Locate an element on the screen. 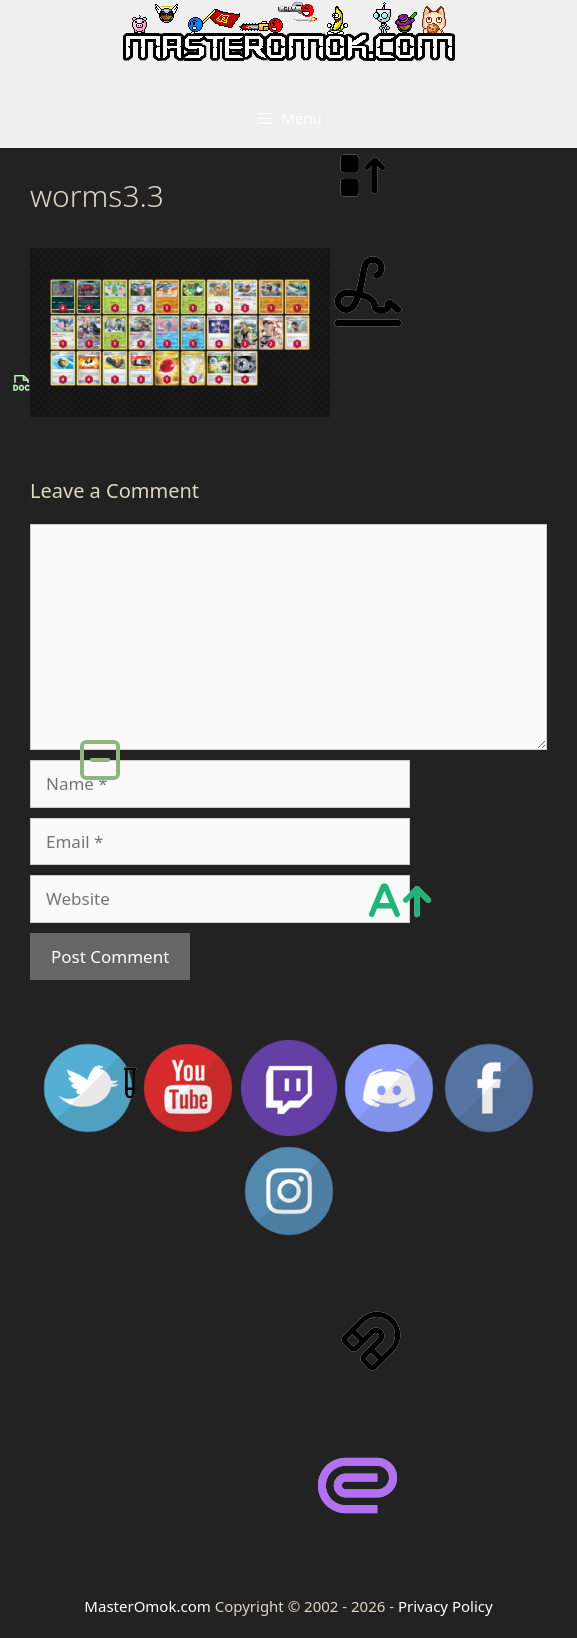 The height and width of the screenshot is (1638, 577). increase font size is located at coordinates (400, 903).